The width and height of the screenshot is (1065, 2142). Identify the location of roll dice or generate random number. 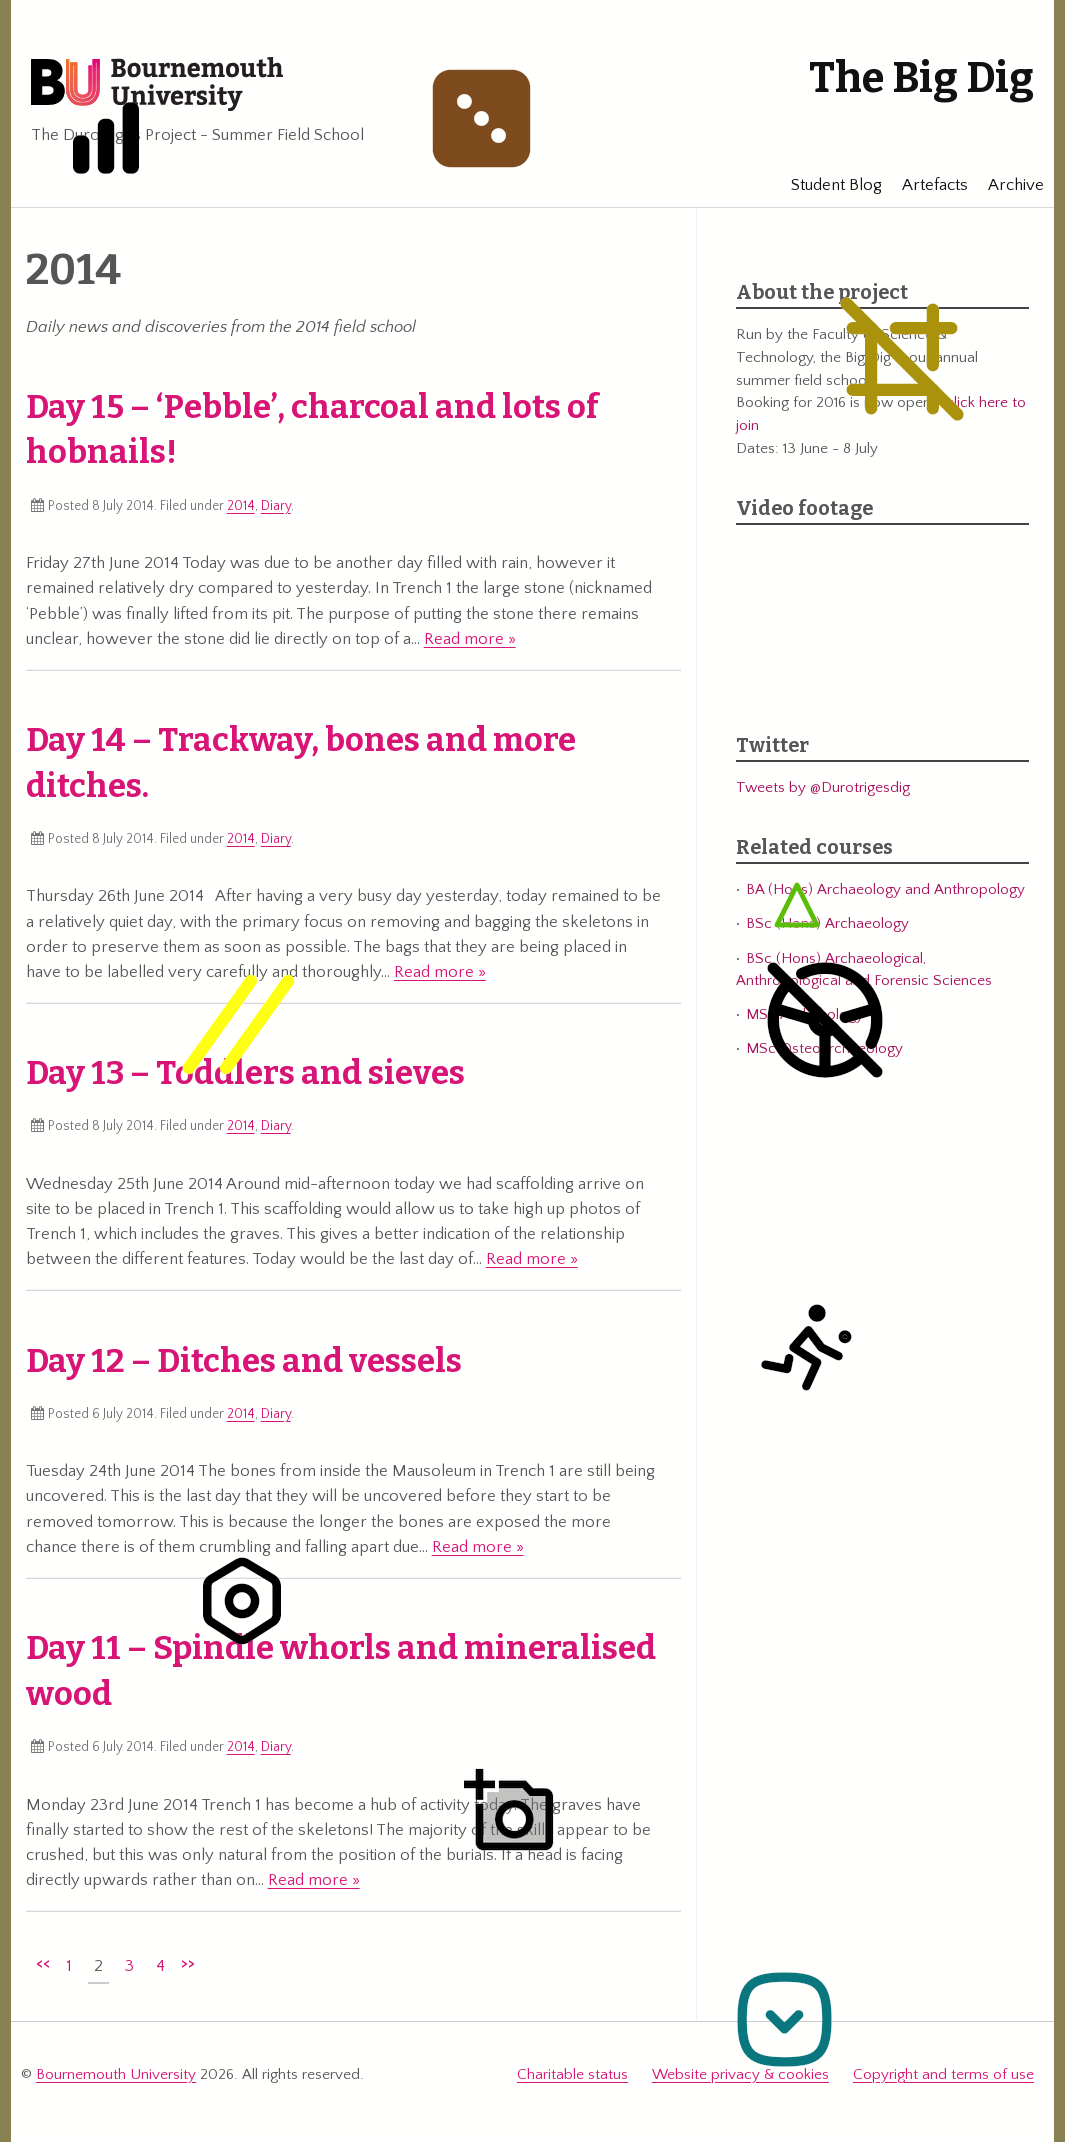
(481, 118).